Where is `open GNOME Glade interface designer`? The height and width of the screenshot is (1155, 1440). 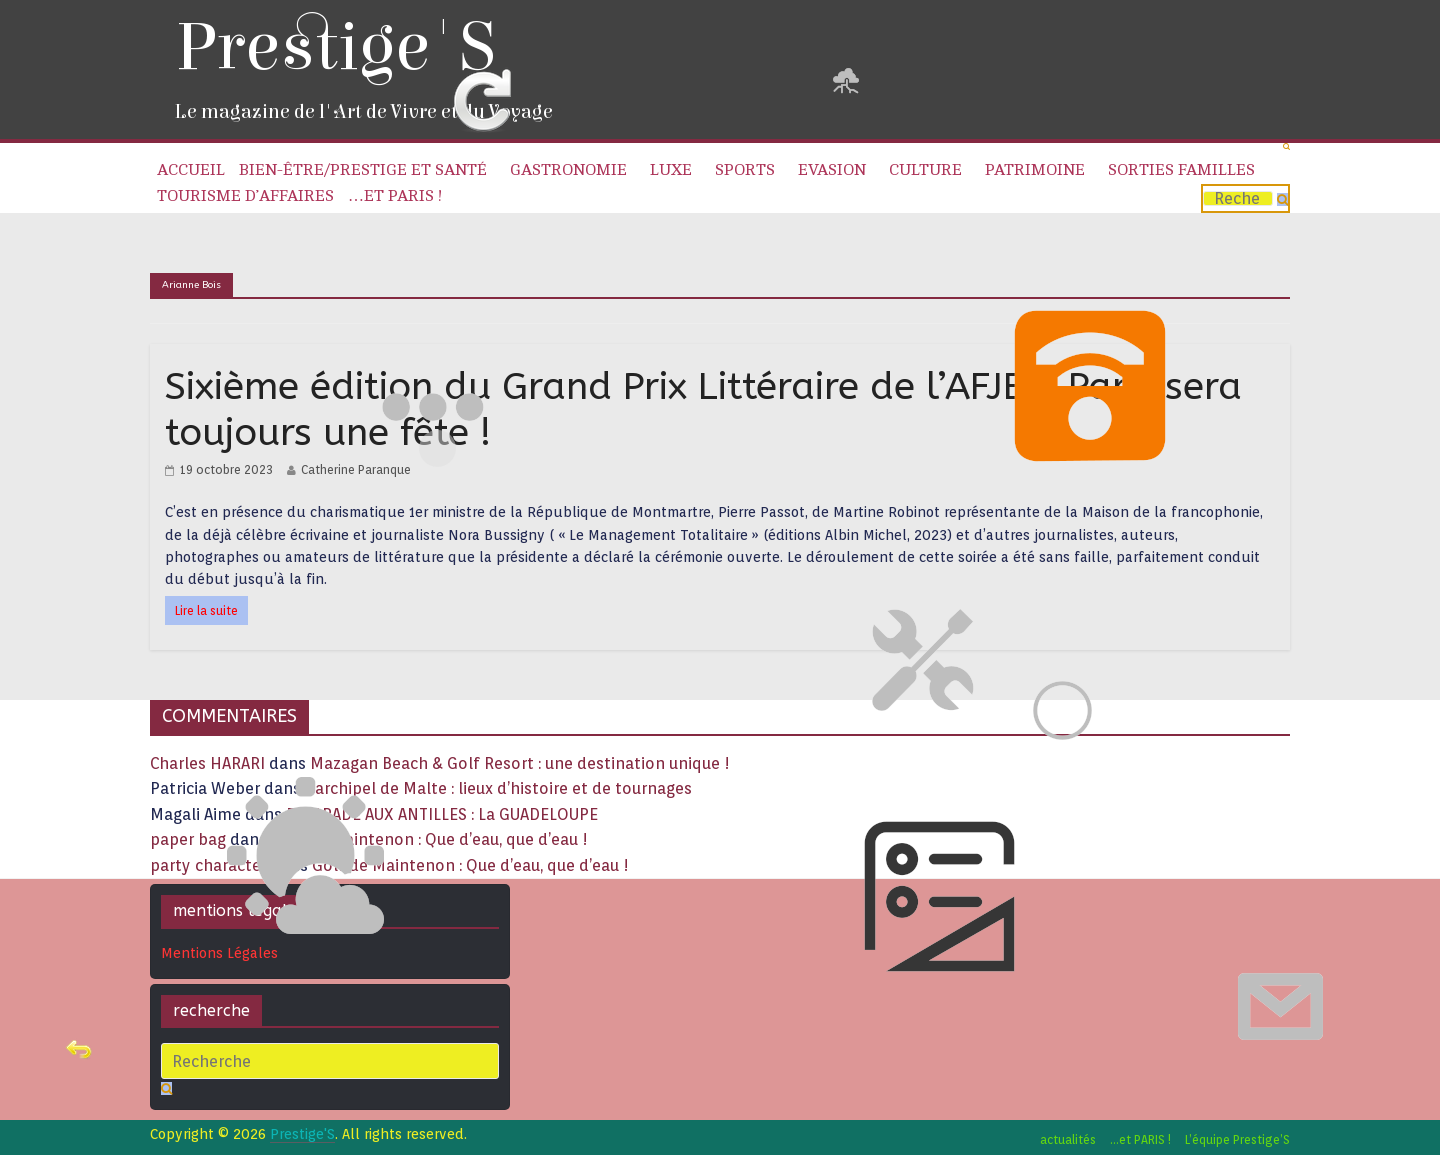 open GNOME Glade interface designer is located at coordinates (939, 896).